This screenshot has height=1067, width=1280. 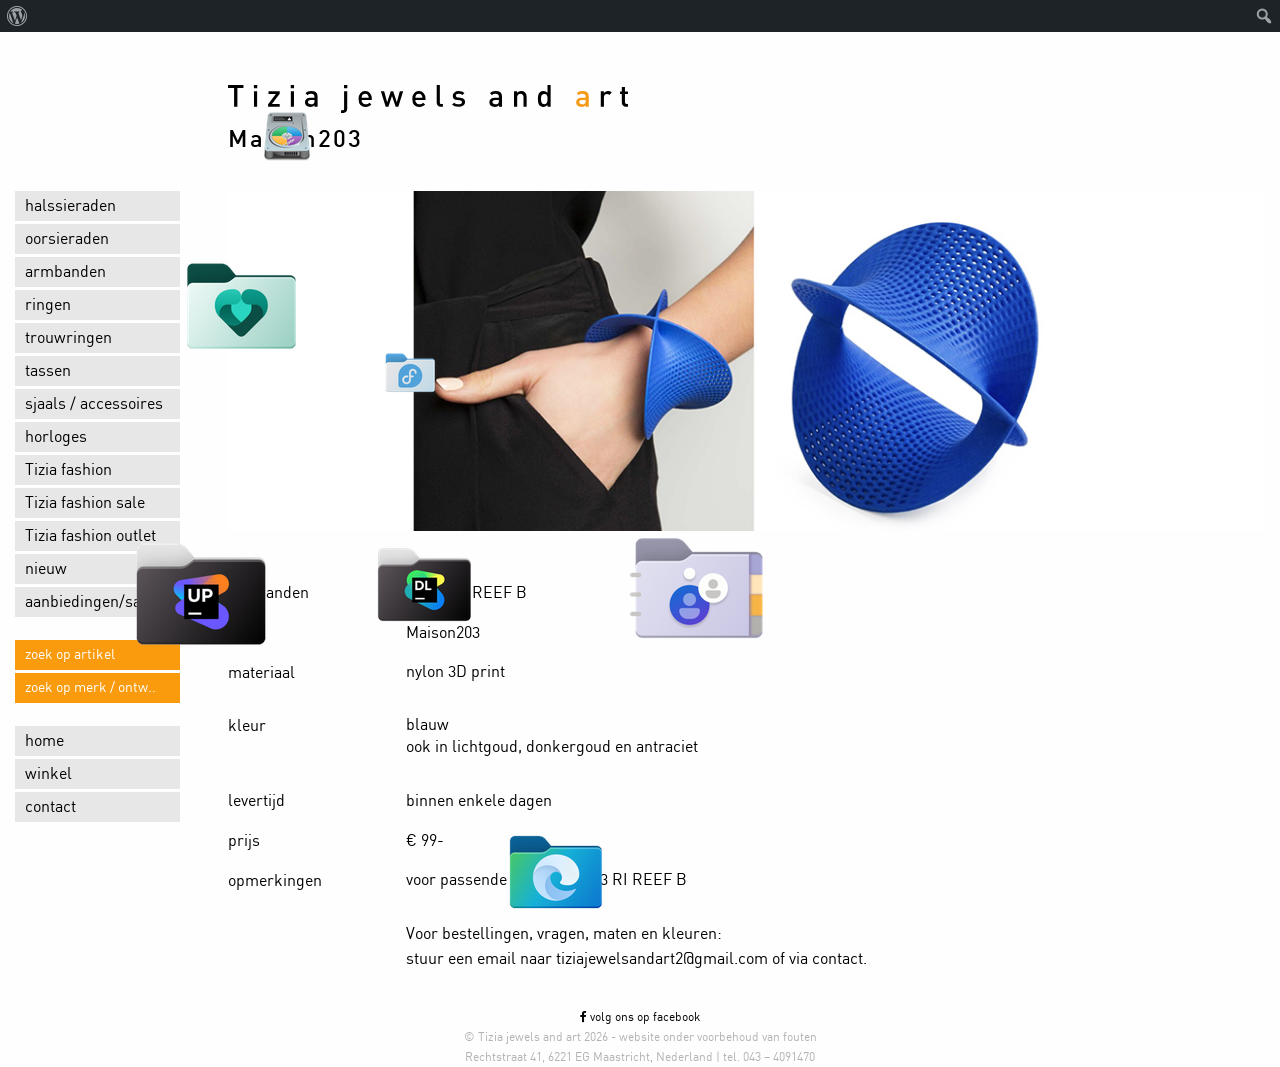 I want to click on open microsoft contacts folder, so click(x=698, y=591).